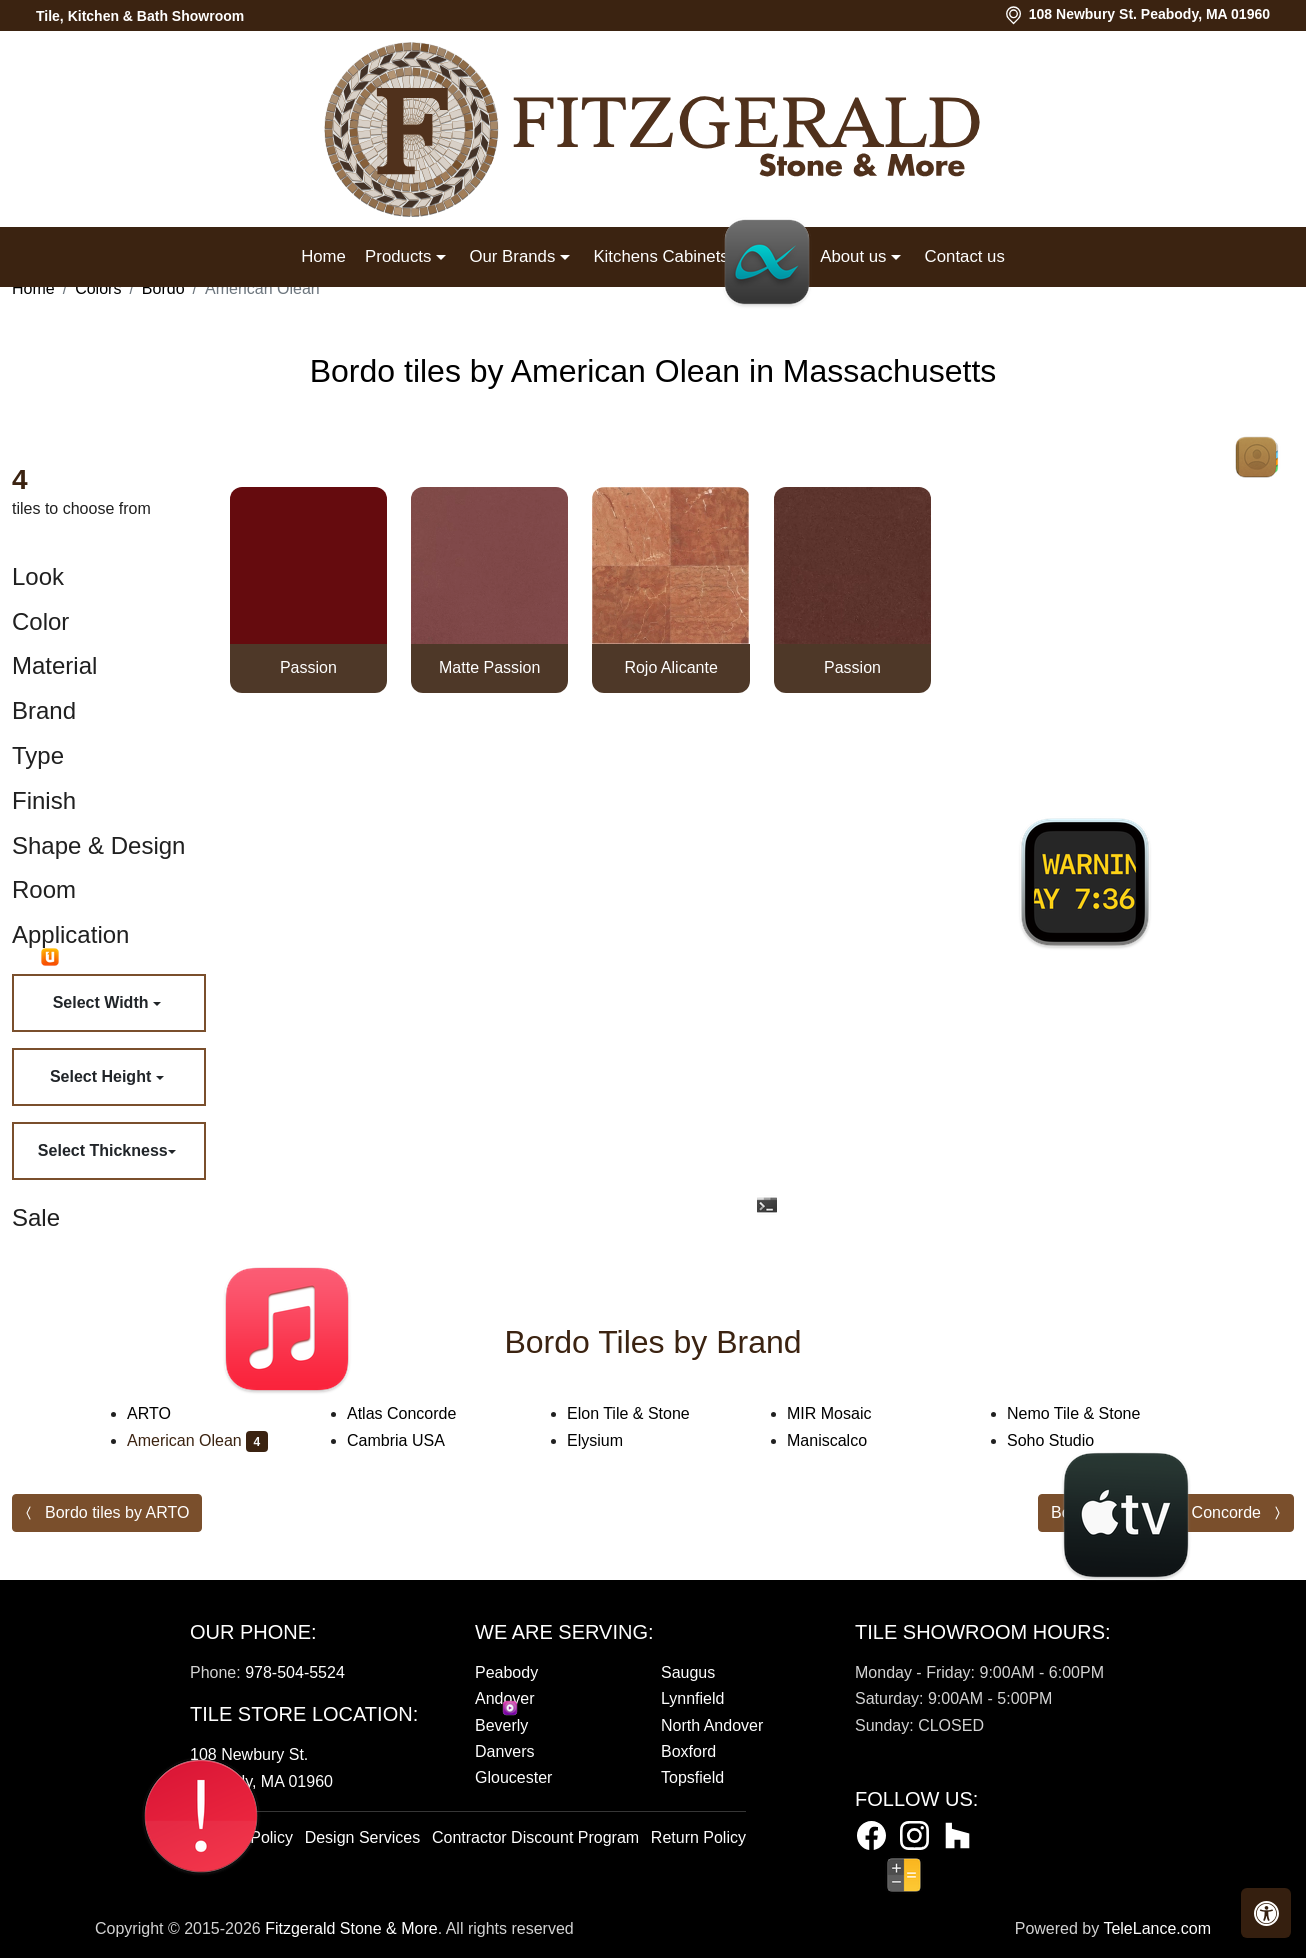 The width and height of the screenshot is (1306, 1958). I want to click on open albert app launcher, so click(767, 262).